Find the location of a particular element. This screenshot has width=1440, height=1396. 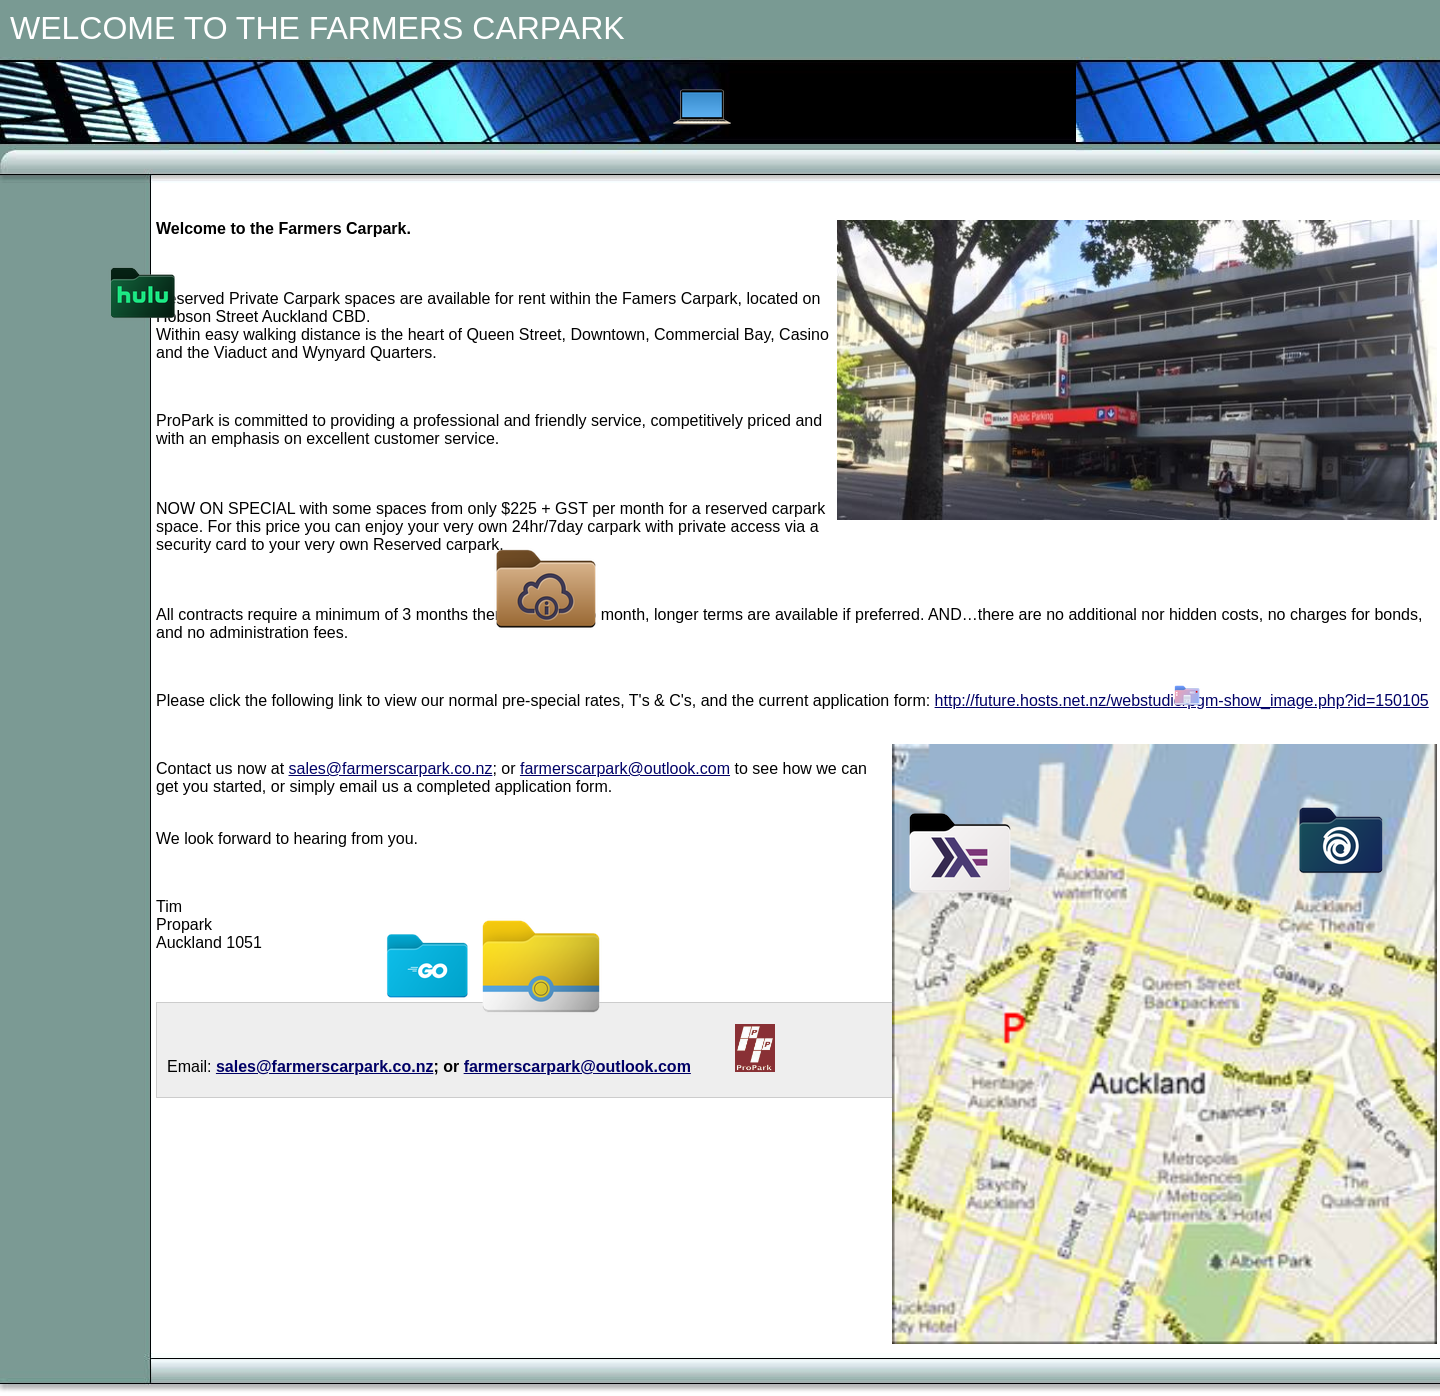

folder containing Hulu app data or downloads is located at coordinates (142, 294).